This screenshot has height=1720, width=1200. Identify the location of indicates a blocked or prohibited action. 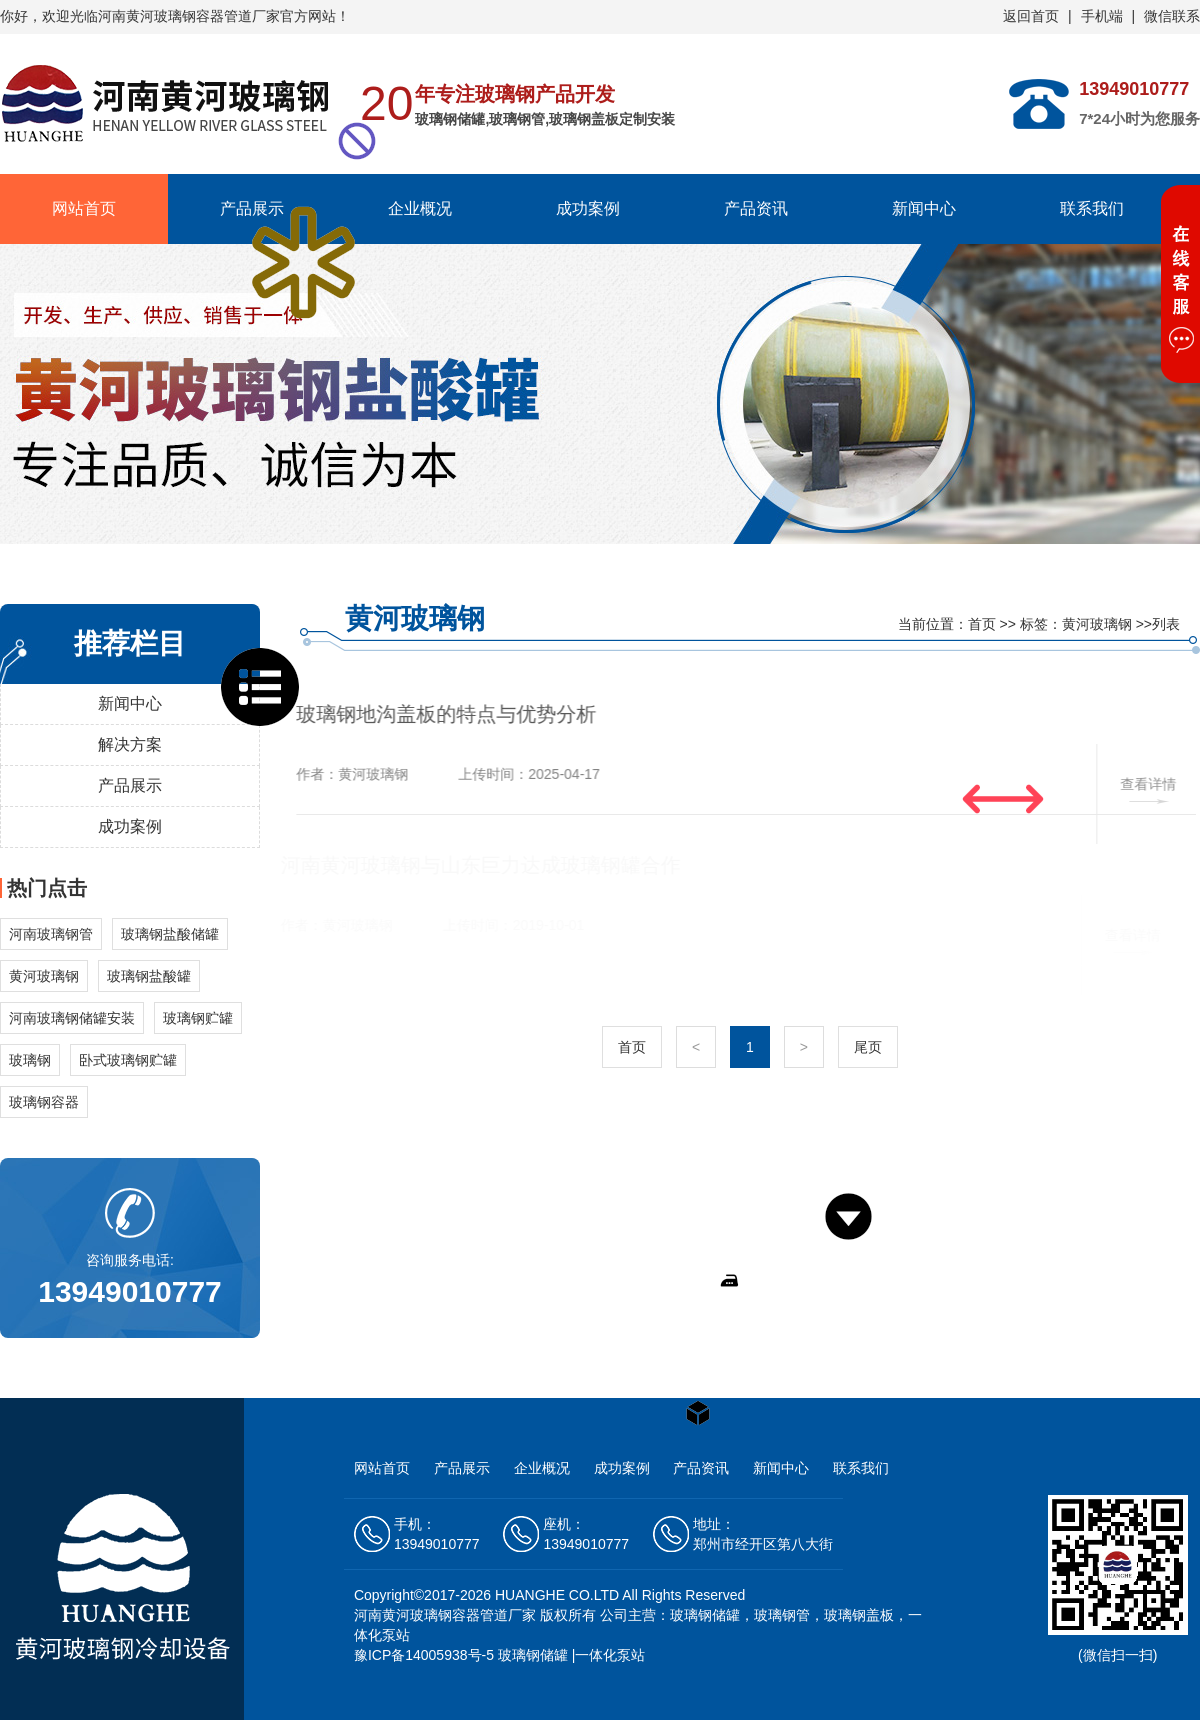
(357, 141).